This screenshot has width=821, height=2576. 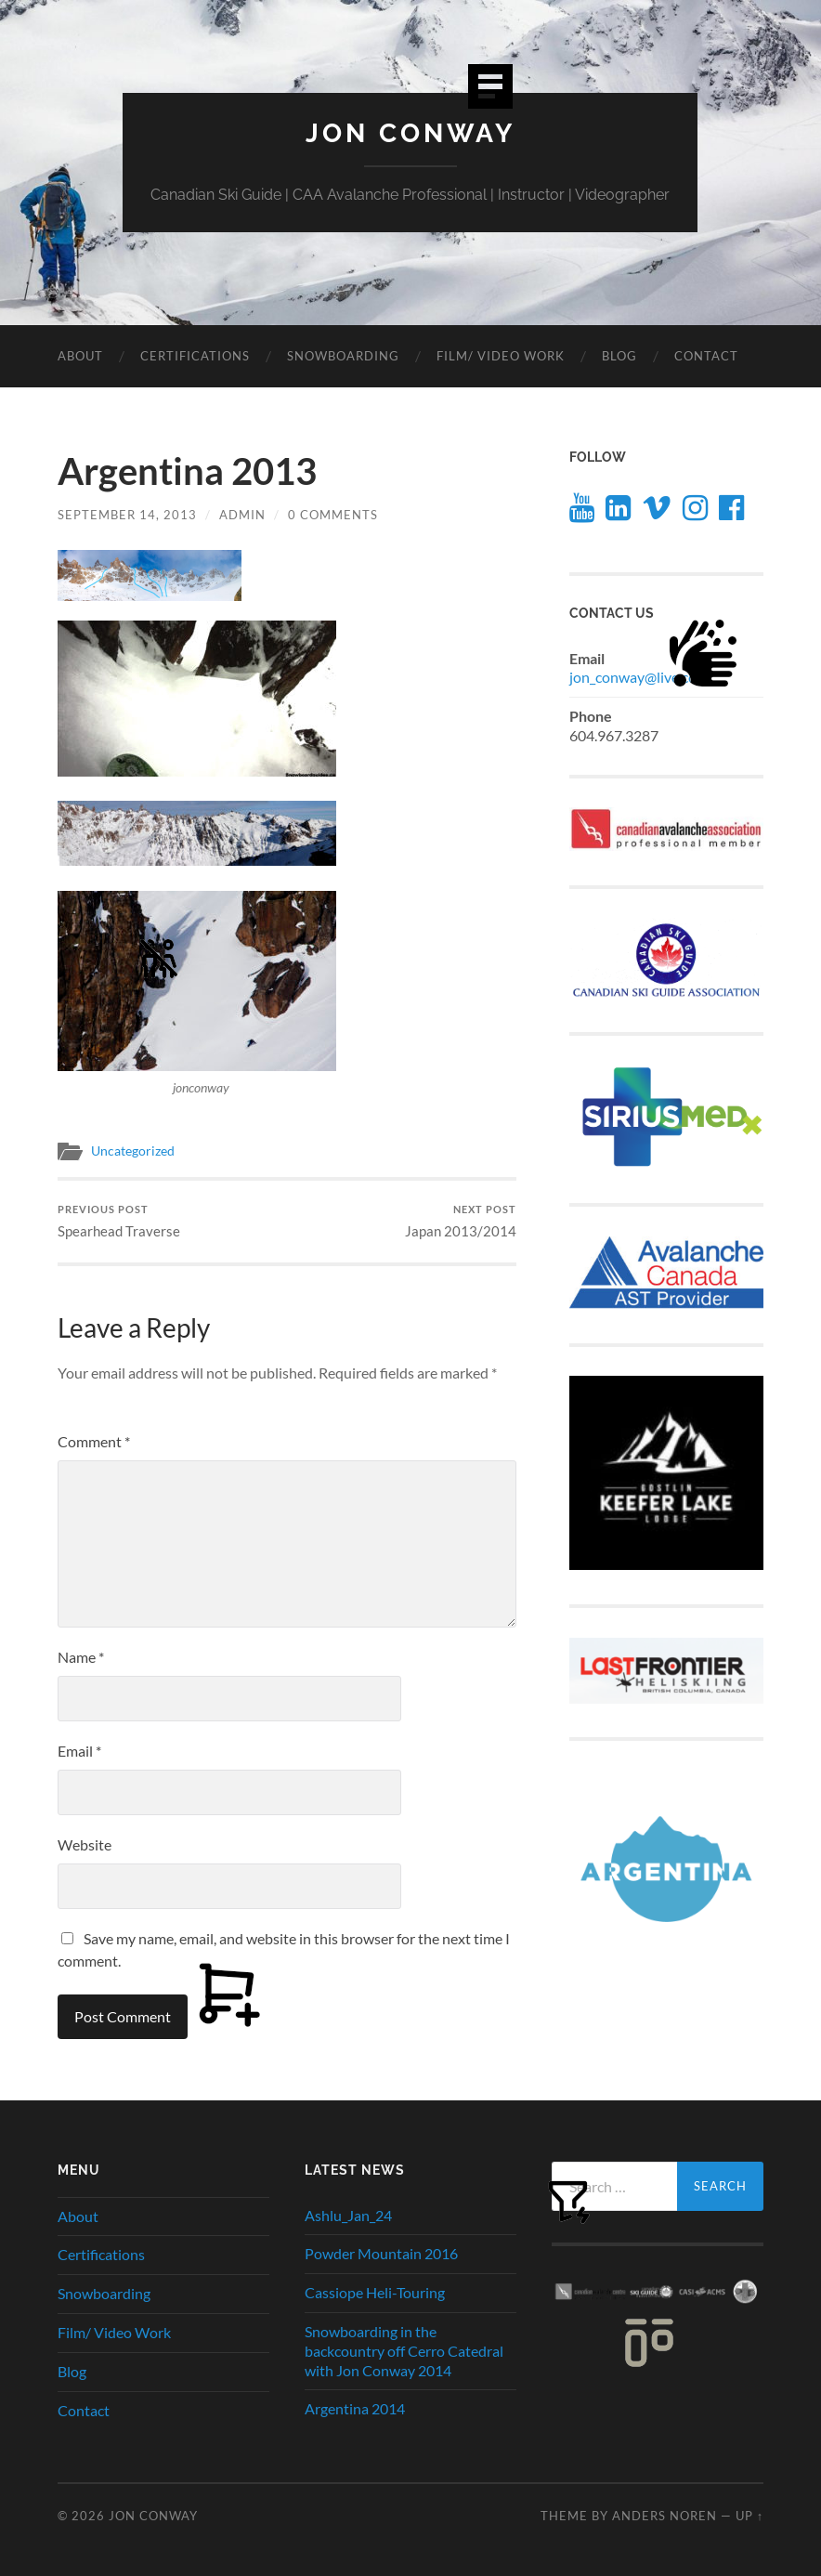 What do you see at coordinates (703, 653) in the screenshot?
I see `wash hands reminder or hygiene indicator` at bounding box center [703, 653].